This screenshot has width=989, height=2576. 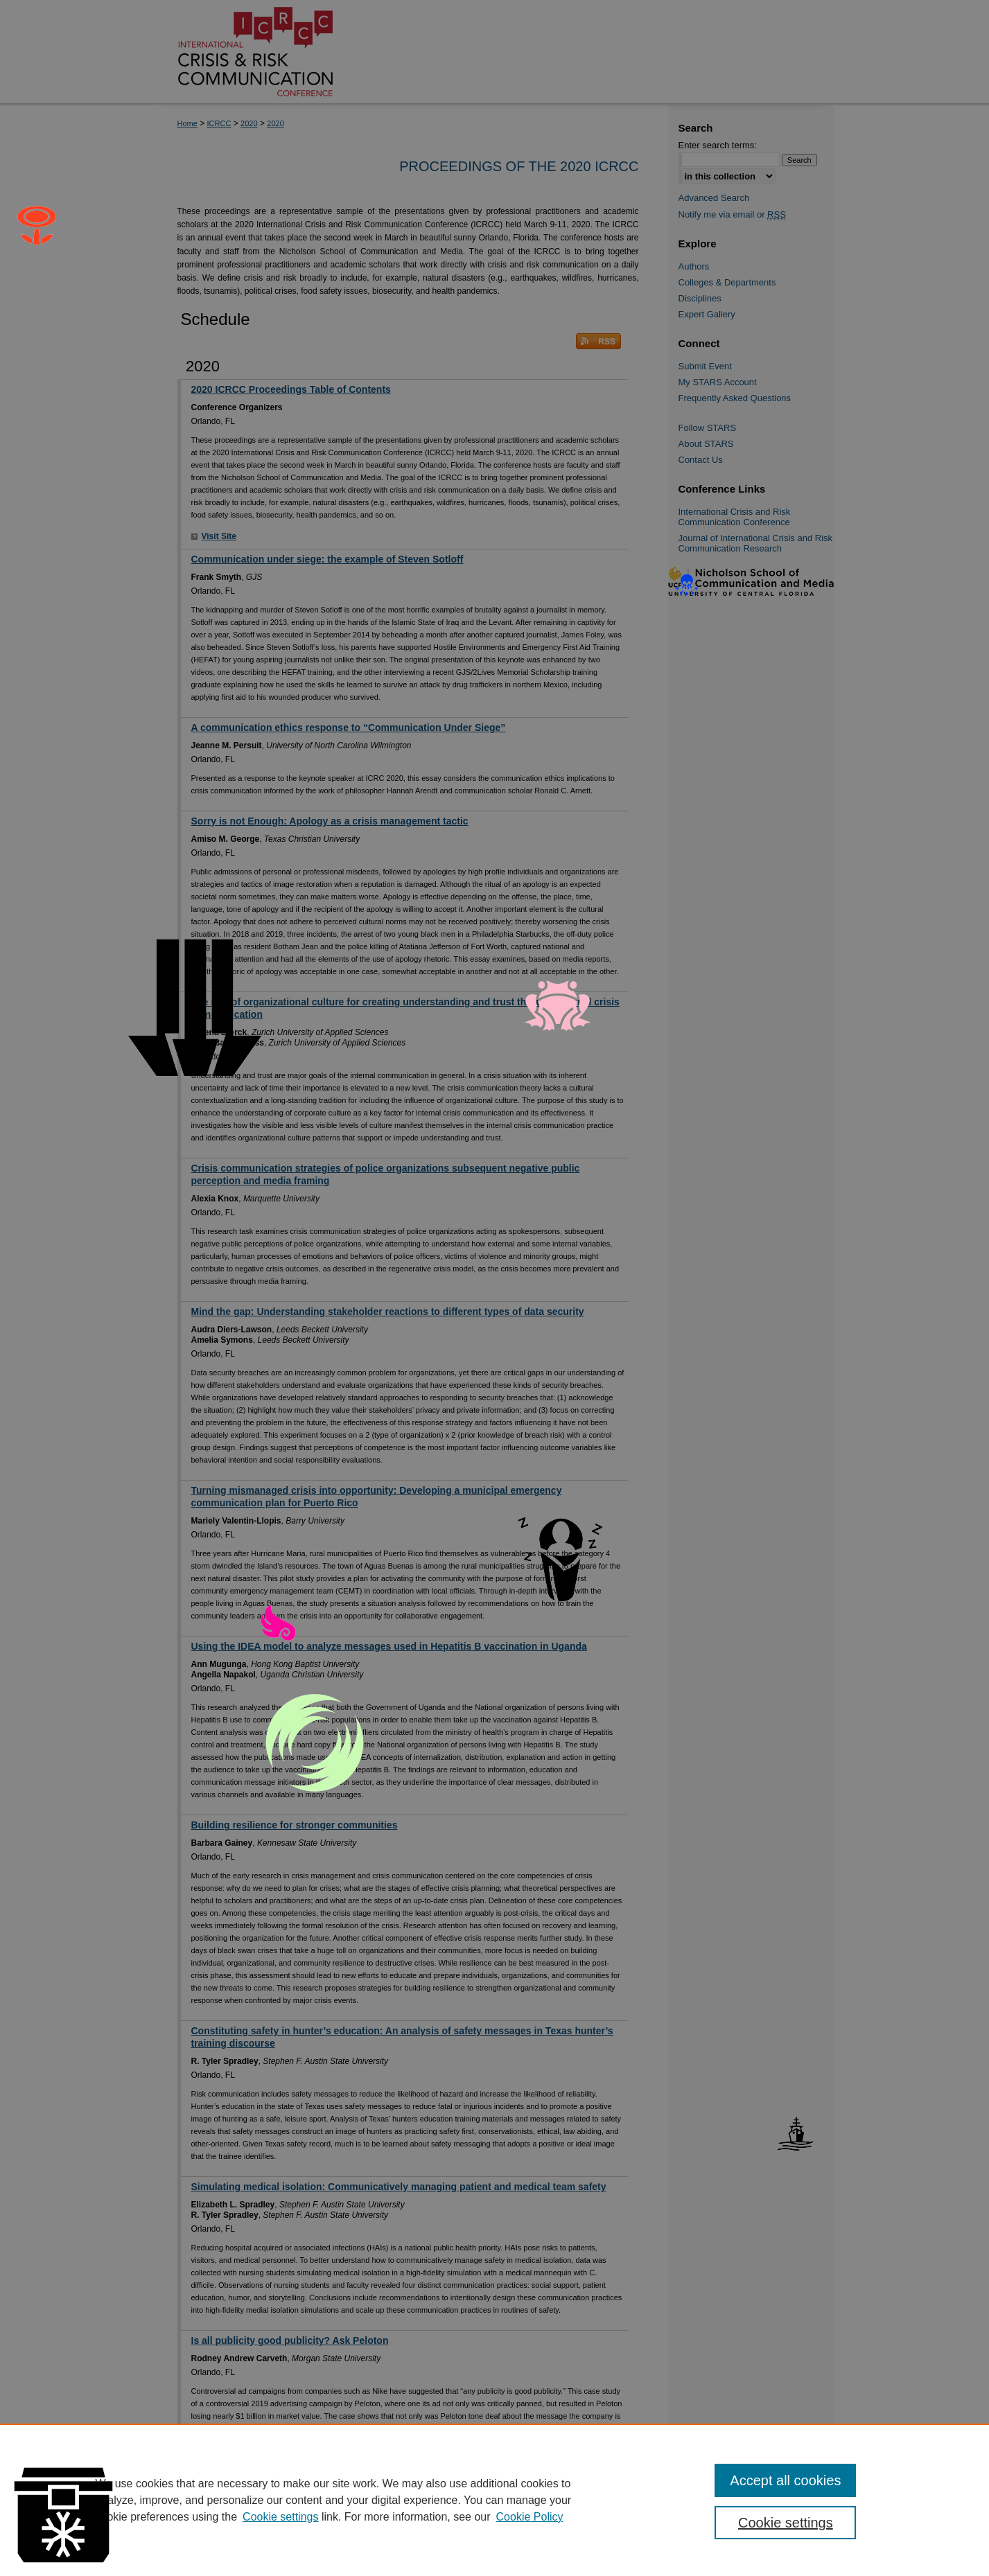 What do you see at coordinates (195, 1007) in the screenshot?
I see `activate a powerful downward attack or smash move` at bounding box center [195, 1007].